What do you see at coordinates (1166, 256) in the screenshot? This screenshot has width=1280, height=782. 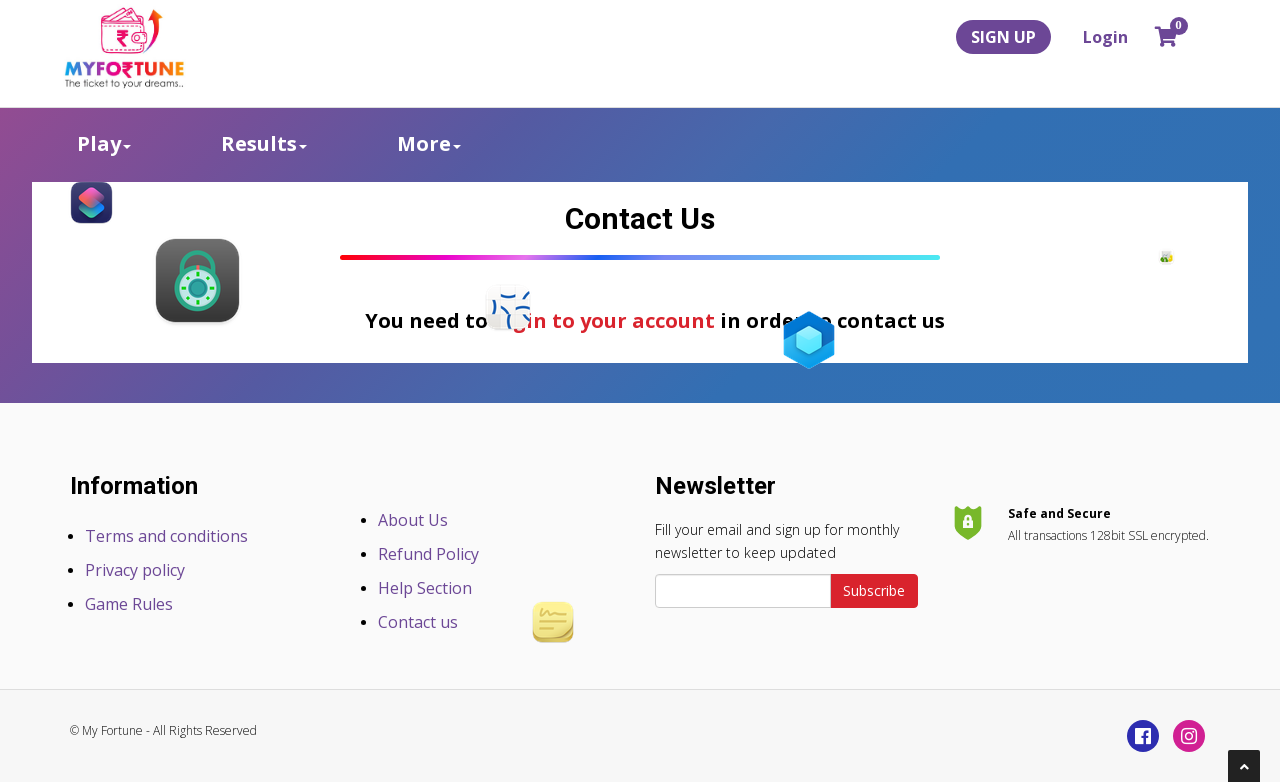 I see `open gnucash personal finance application` at bounding box center [1166, 256].